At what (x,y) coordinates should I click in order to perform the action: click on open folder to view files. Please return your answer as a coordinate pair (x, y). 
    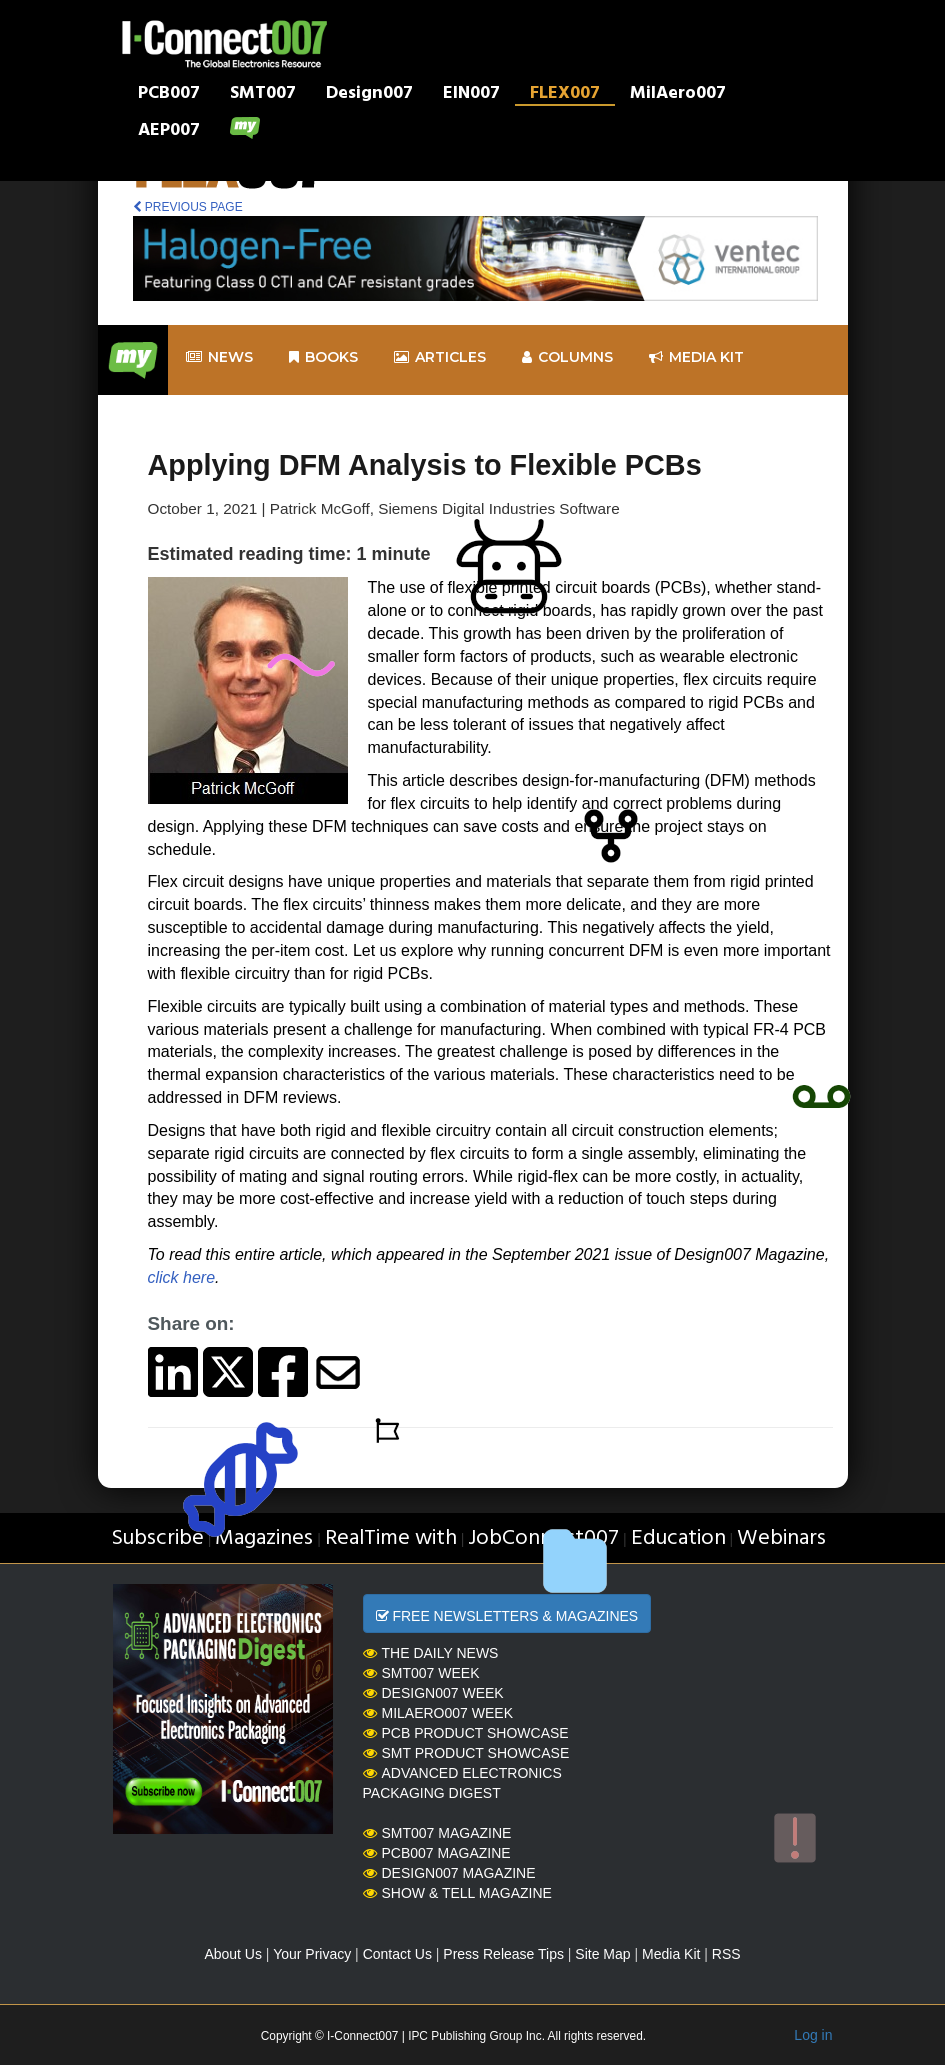
    Looking at the image, I should click on (575, 1561).